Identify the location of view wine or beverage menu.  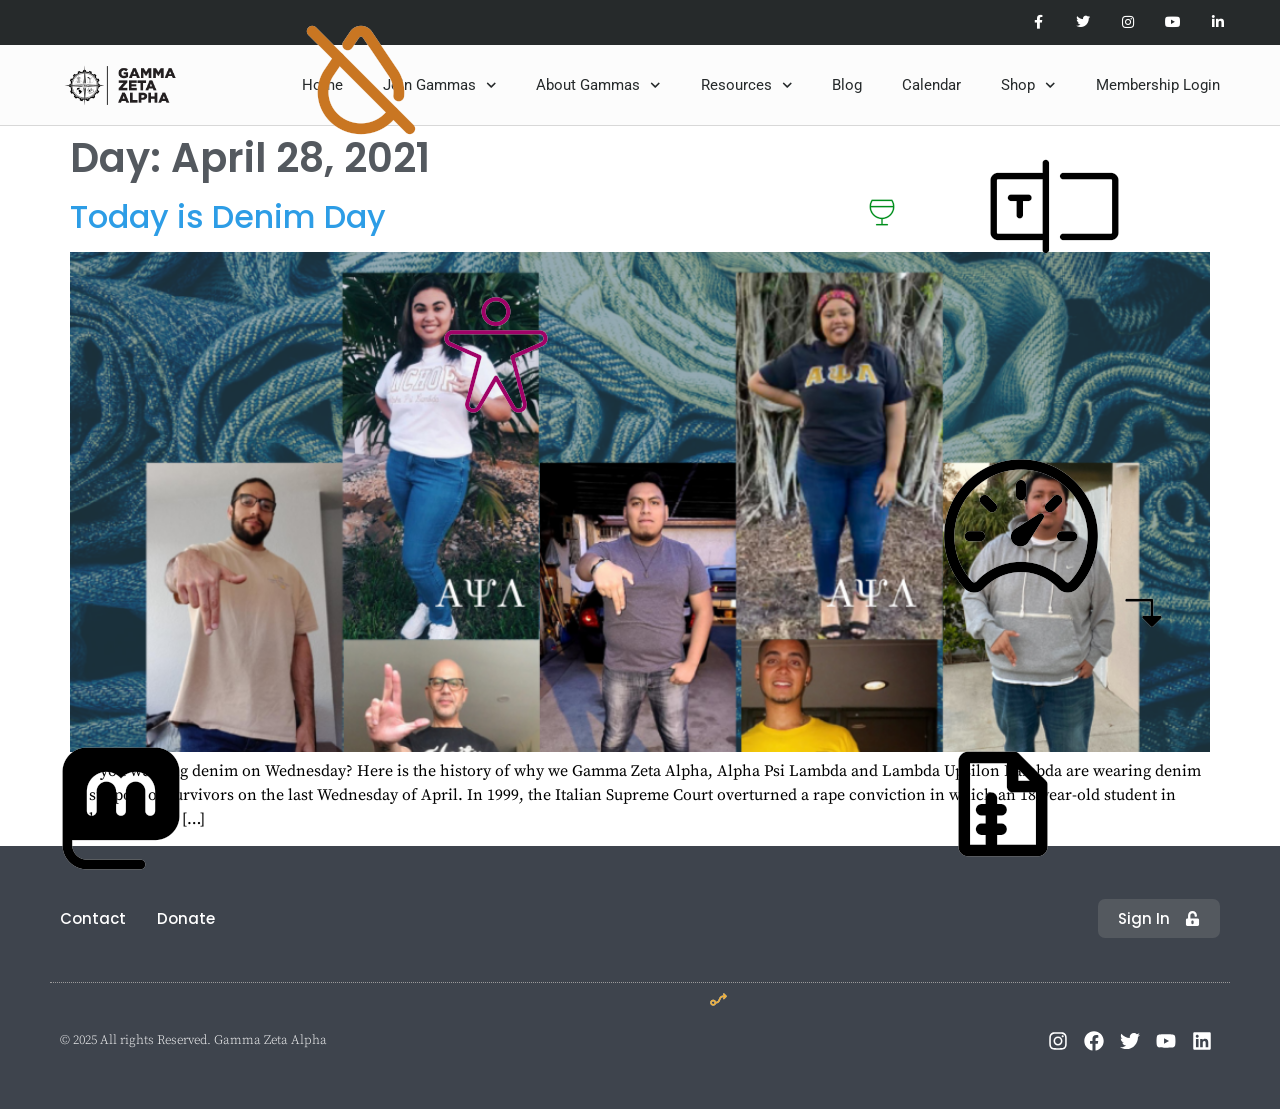
(882, 212).